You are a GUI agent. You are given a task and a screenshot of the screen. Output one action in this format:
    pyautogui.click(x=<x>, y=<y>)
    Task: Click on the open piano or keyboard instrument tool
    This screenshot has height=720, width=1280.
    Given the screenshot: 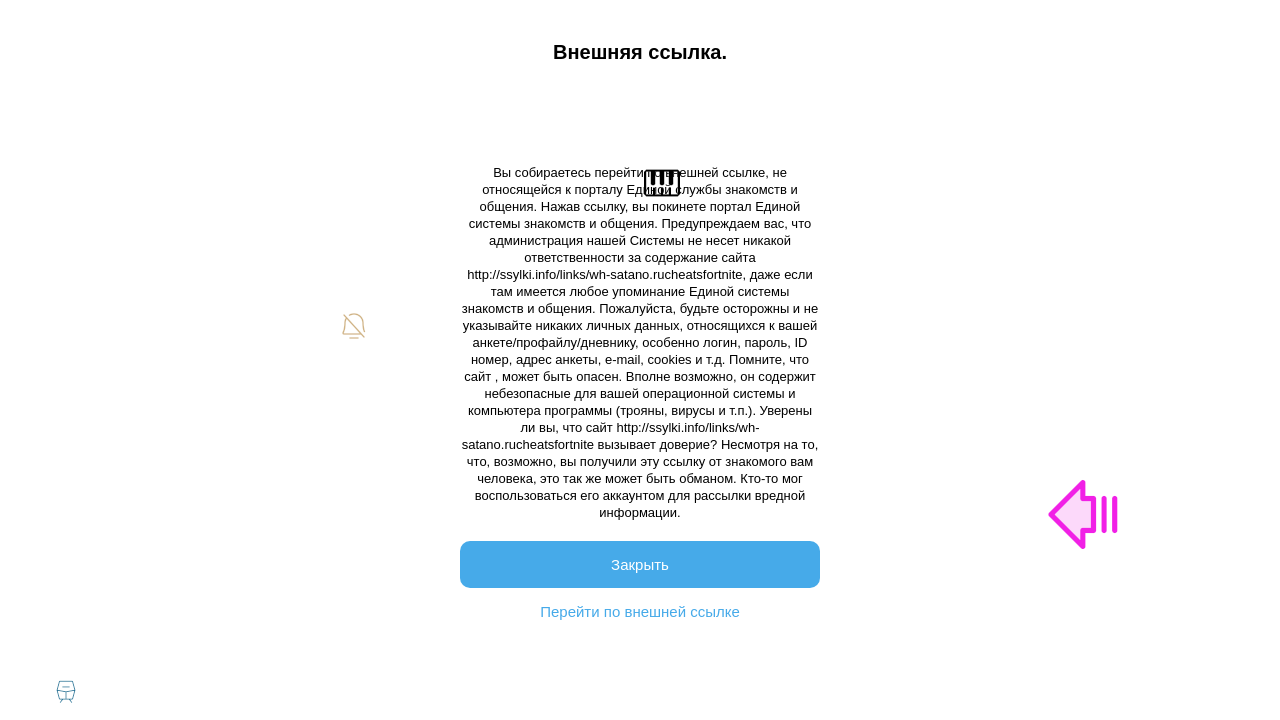 What is the action you would take?
    pyautogui.click(x=662, y=183)
    